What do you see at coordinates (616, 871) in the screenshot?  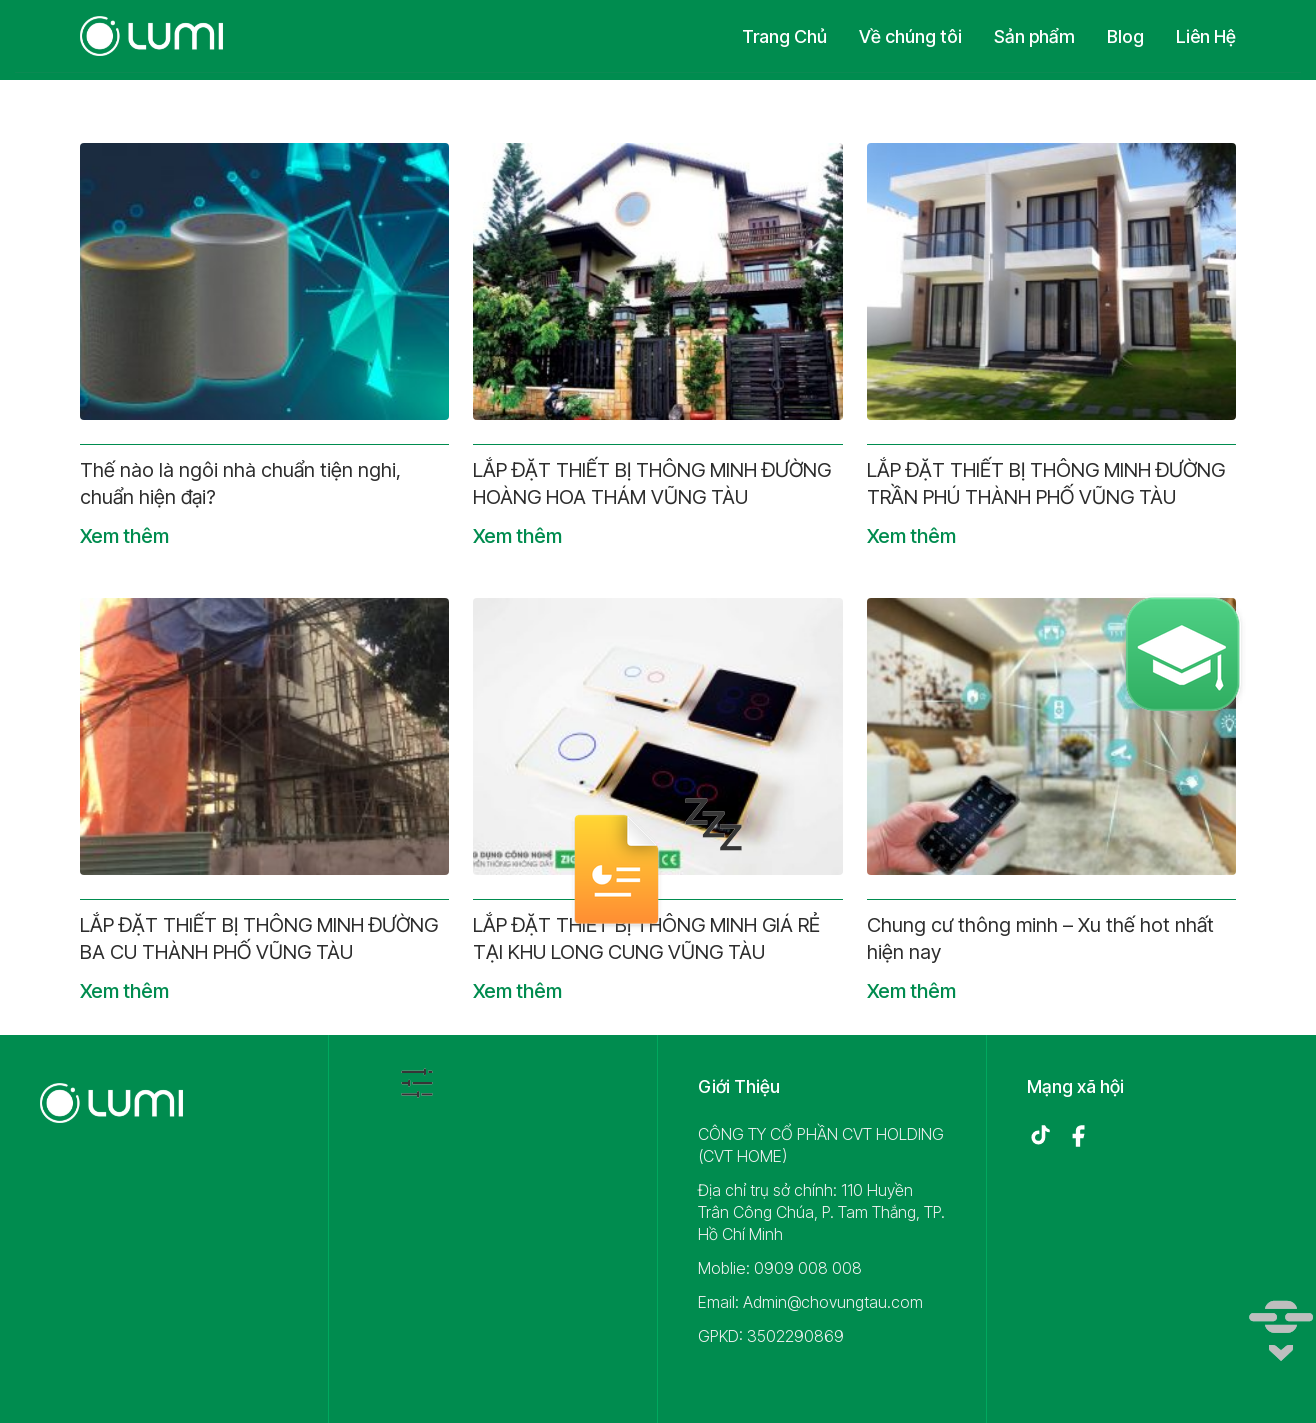 I see `open a presentation file` at bounding box center [616, 871].